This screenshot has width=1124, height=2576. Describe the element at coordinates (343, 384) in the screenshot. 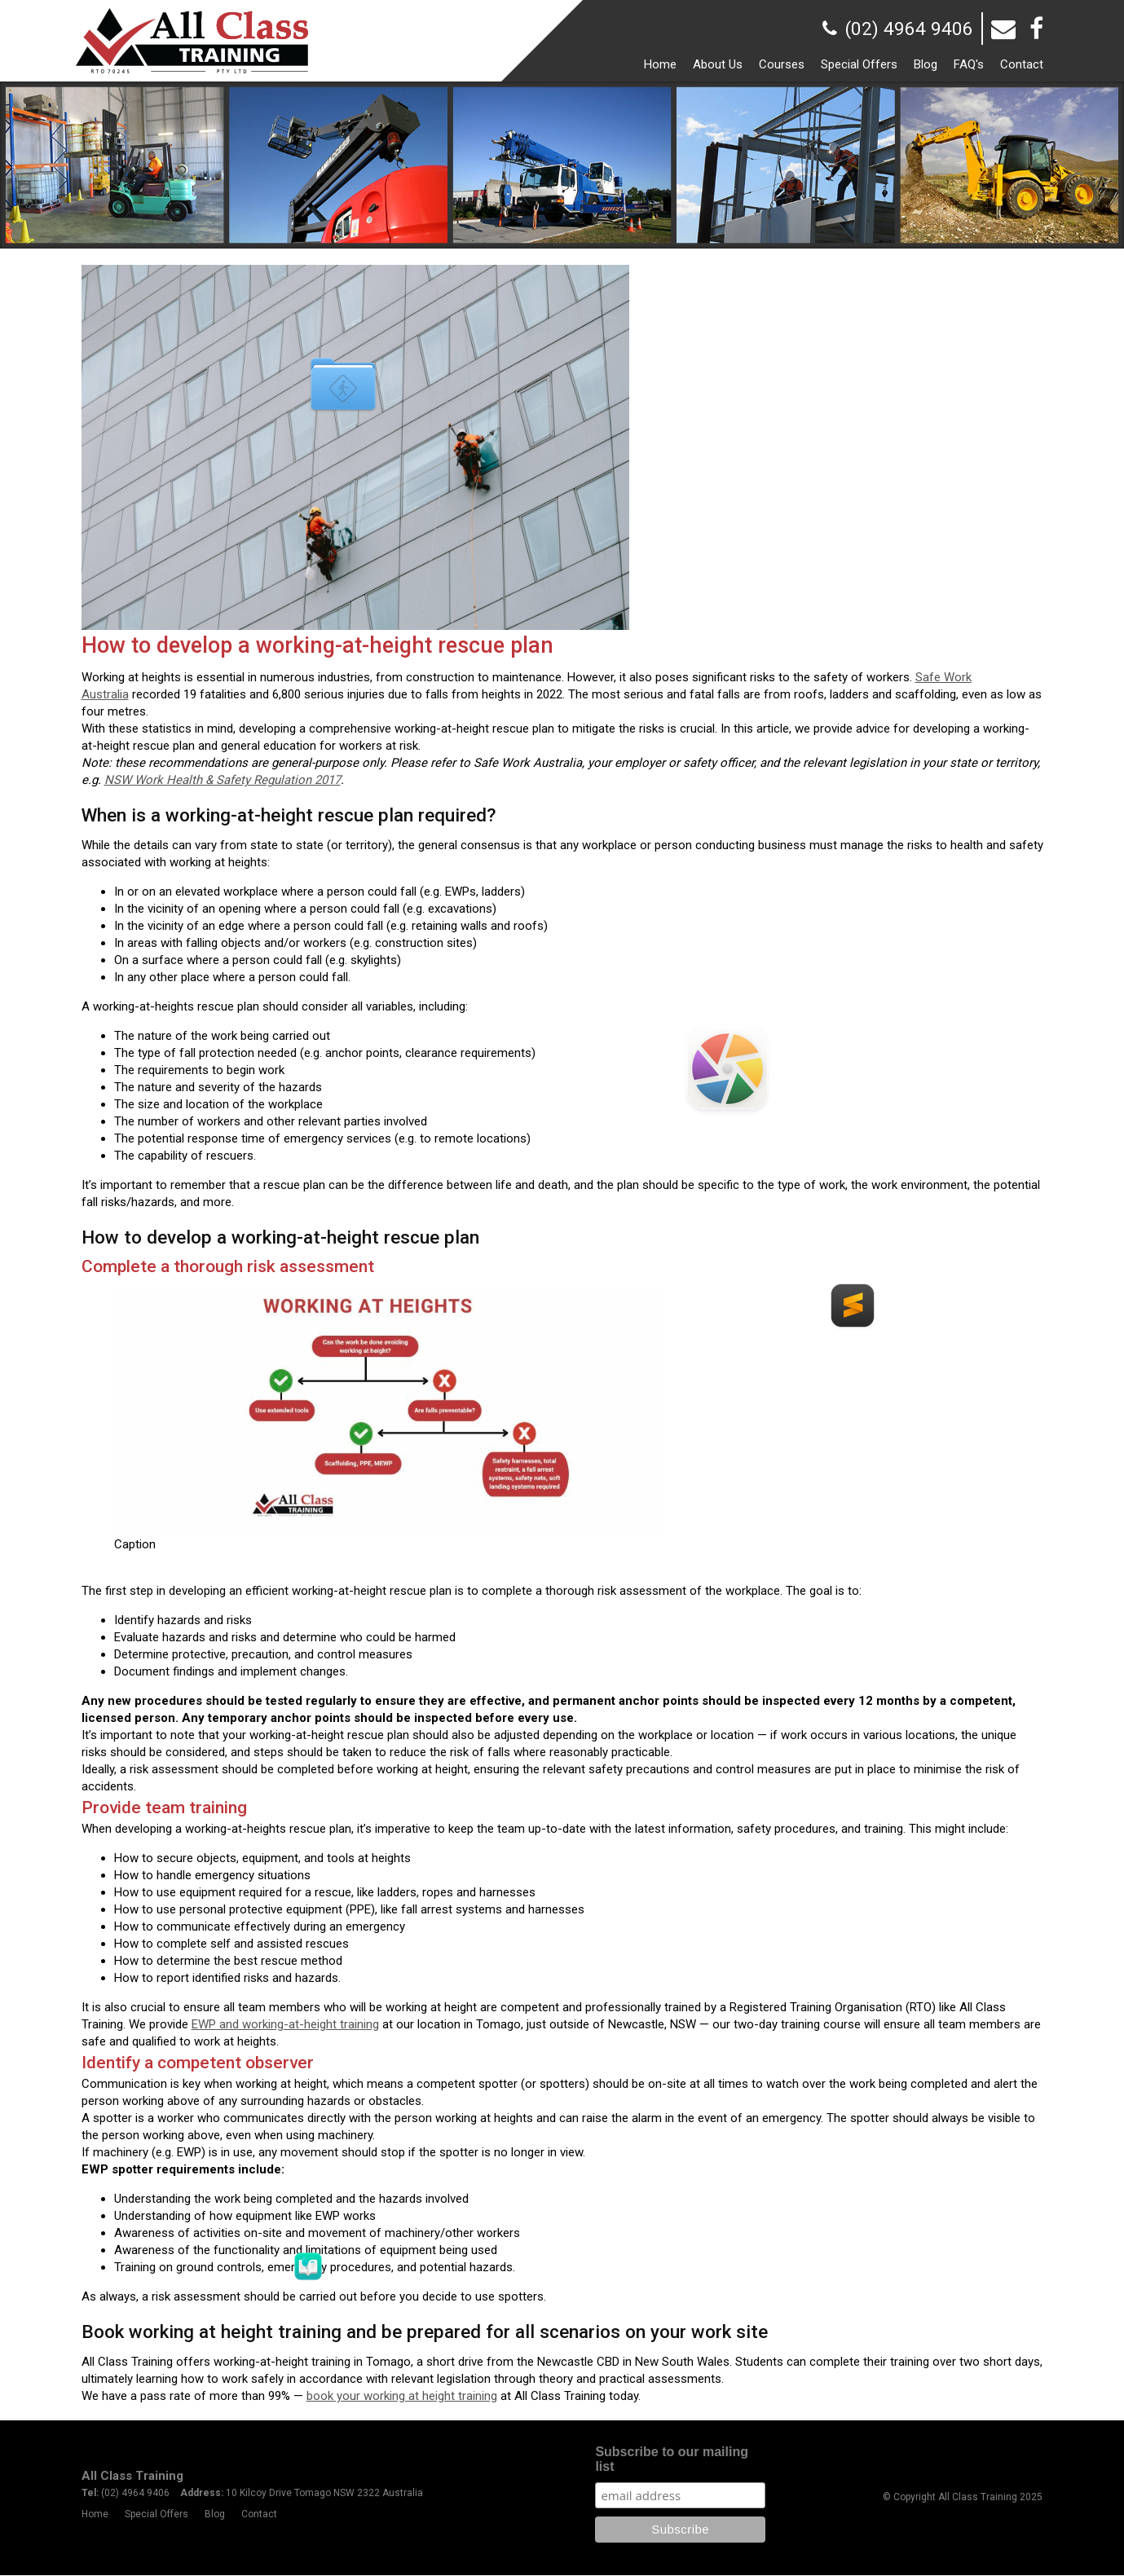

I see `access the public folder for shared files` at that location.